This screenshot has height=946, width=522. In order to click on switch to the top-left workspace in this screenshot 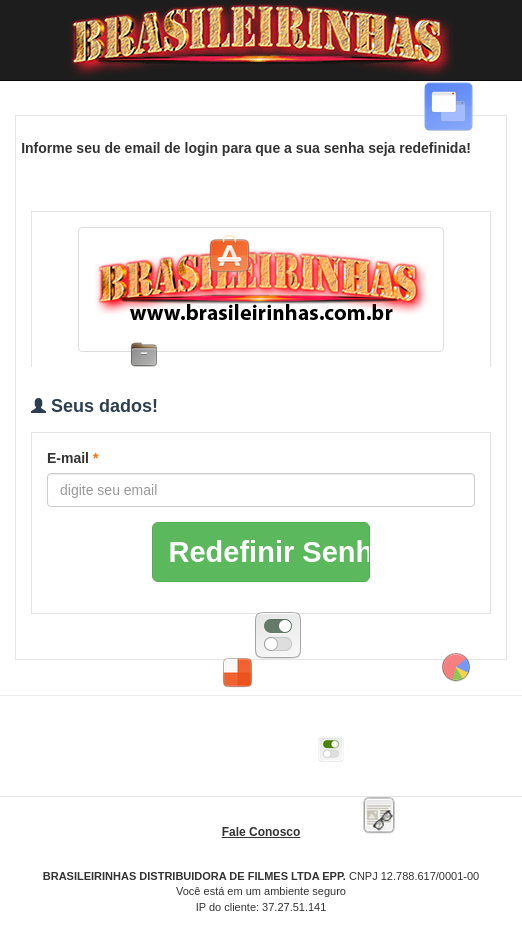, I will do `click(237, 672)`.